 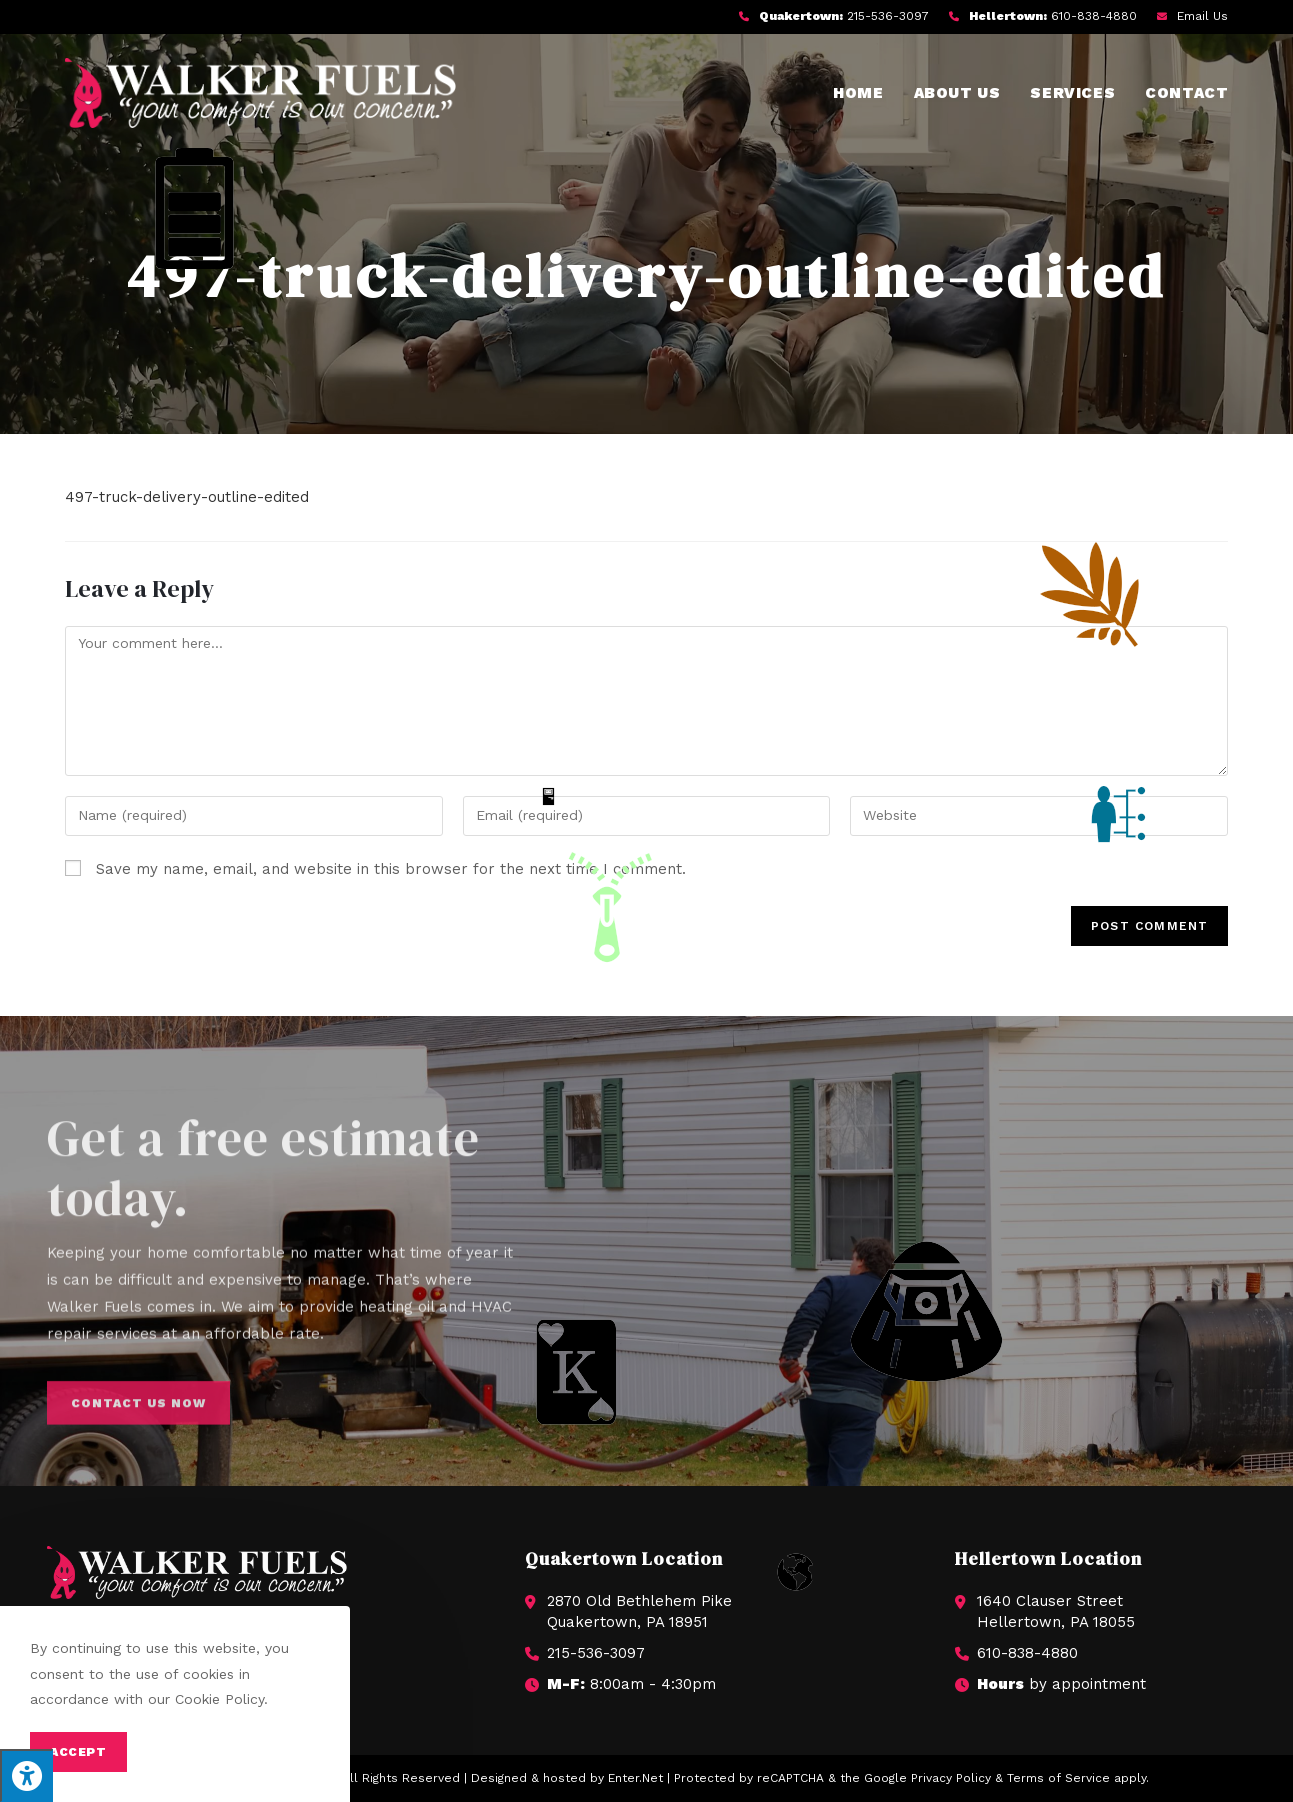 I want to click on view space mission or spacecraft content, so click(x=926, y=1311).